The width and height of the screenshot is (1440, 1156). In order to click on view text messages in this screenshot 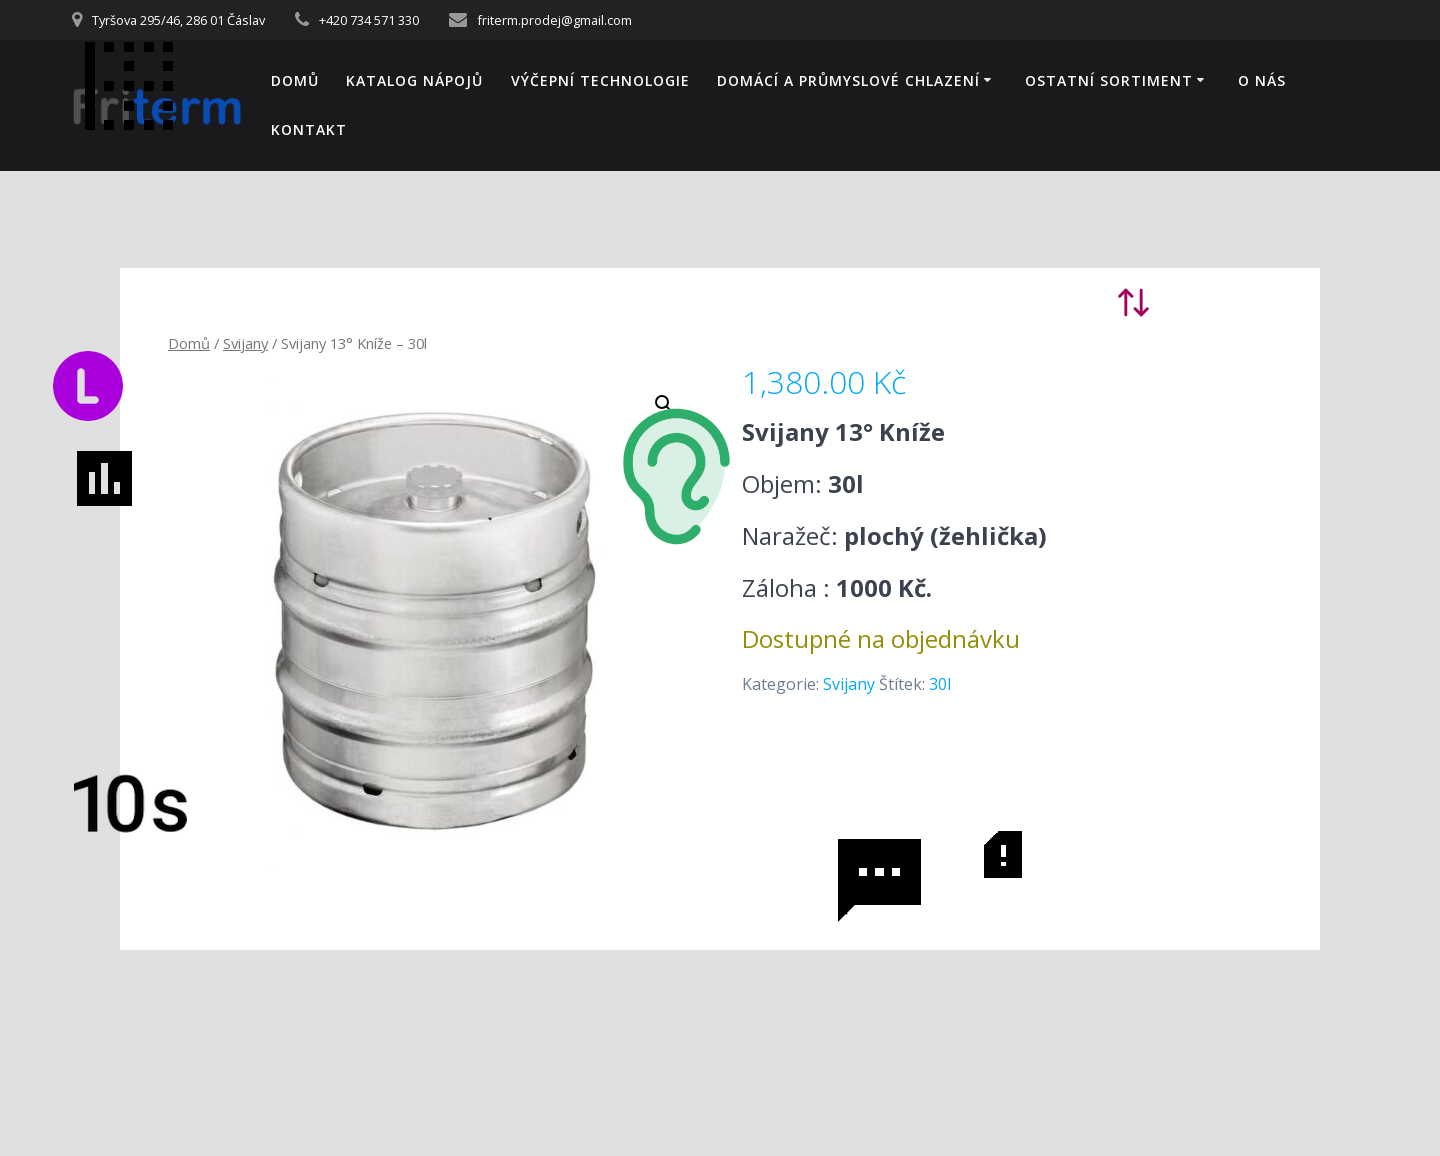, I will do `click(879, 880)`.